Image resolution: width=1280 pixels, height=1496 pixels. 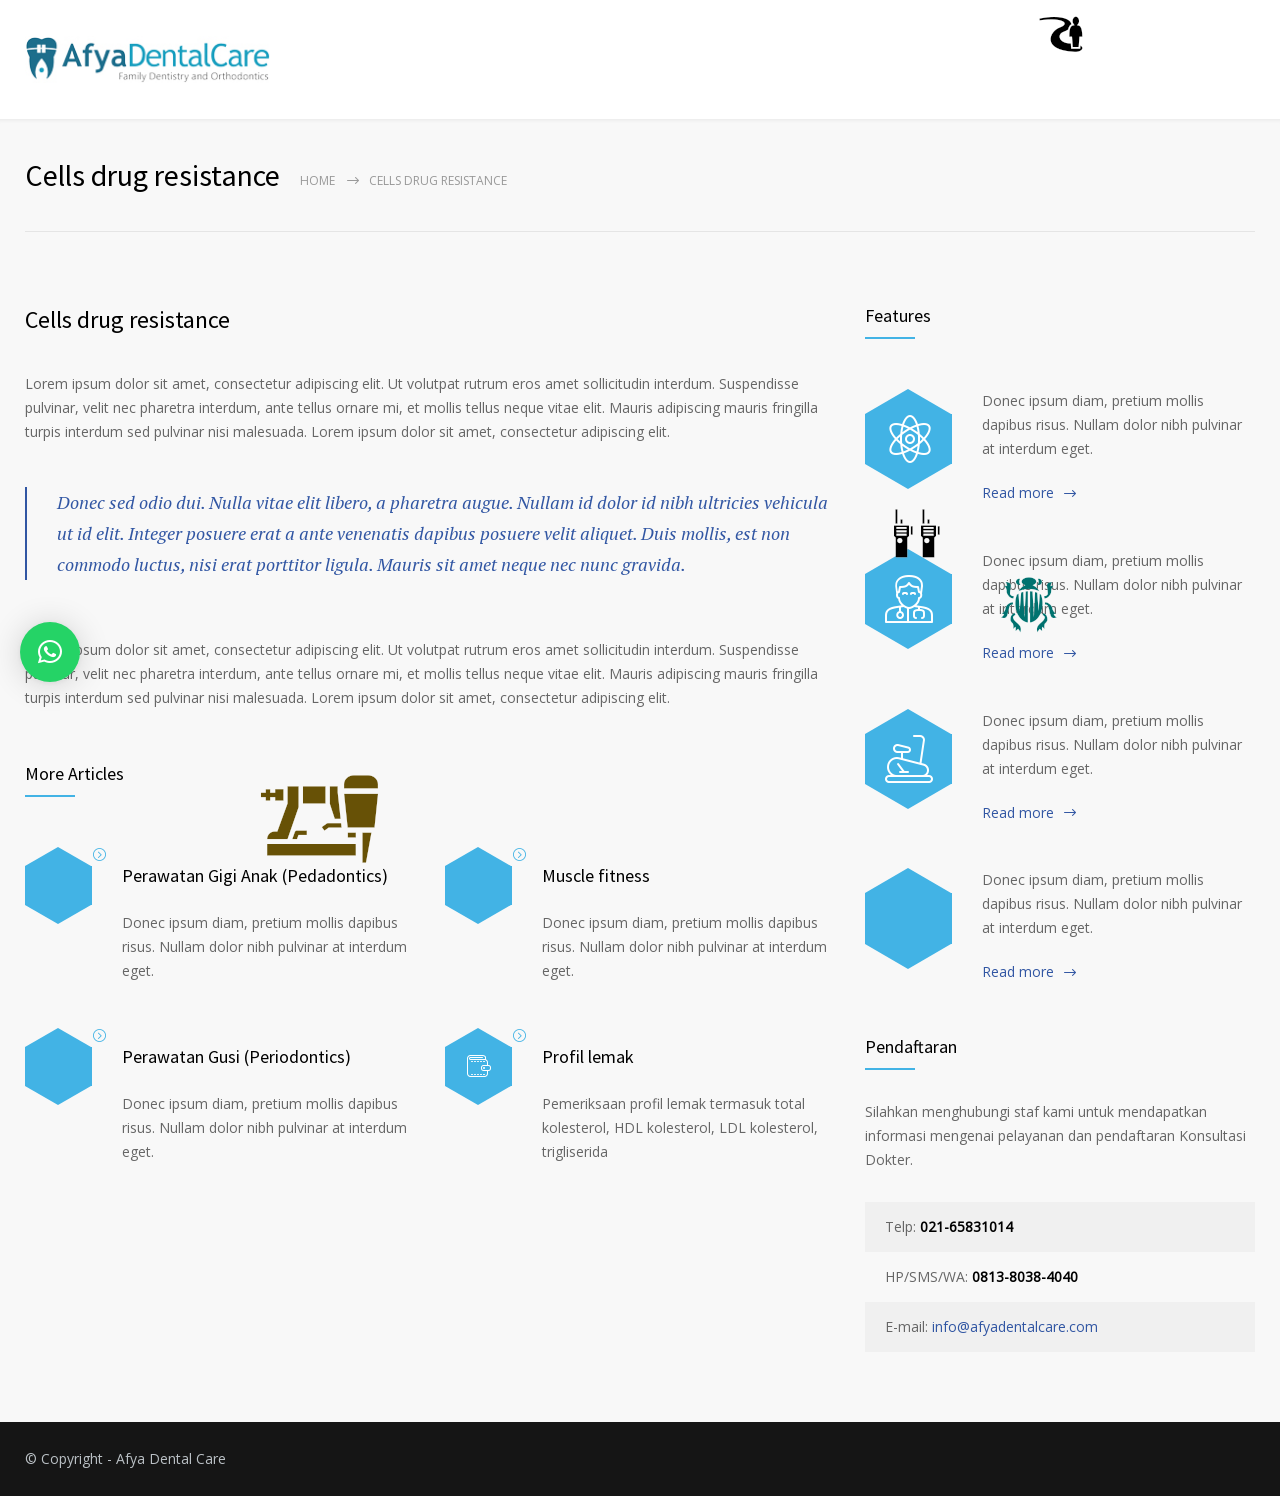 I want to click on access push-to-talk or voice communication, so click(x=915, y=533).